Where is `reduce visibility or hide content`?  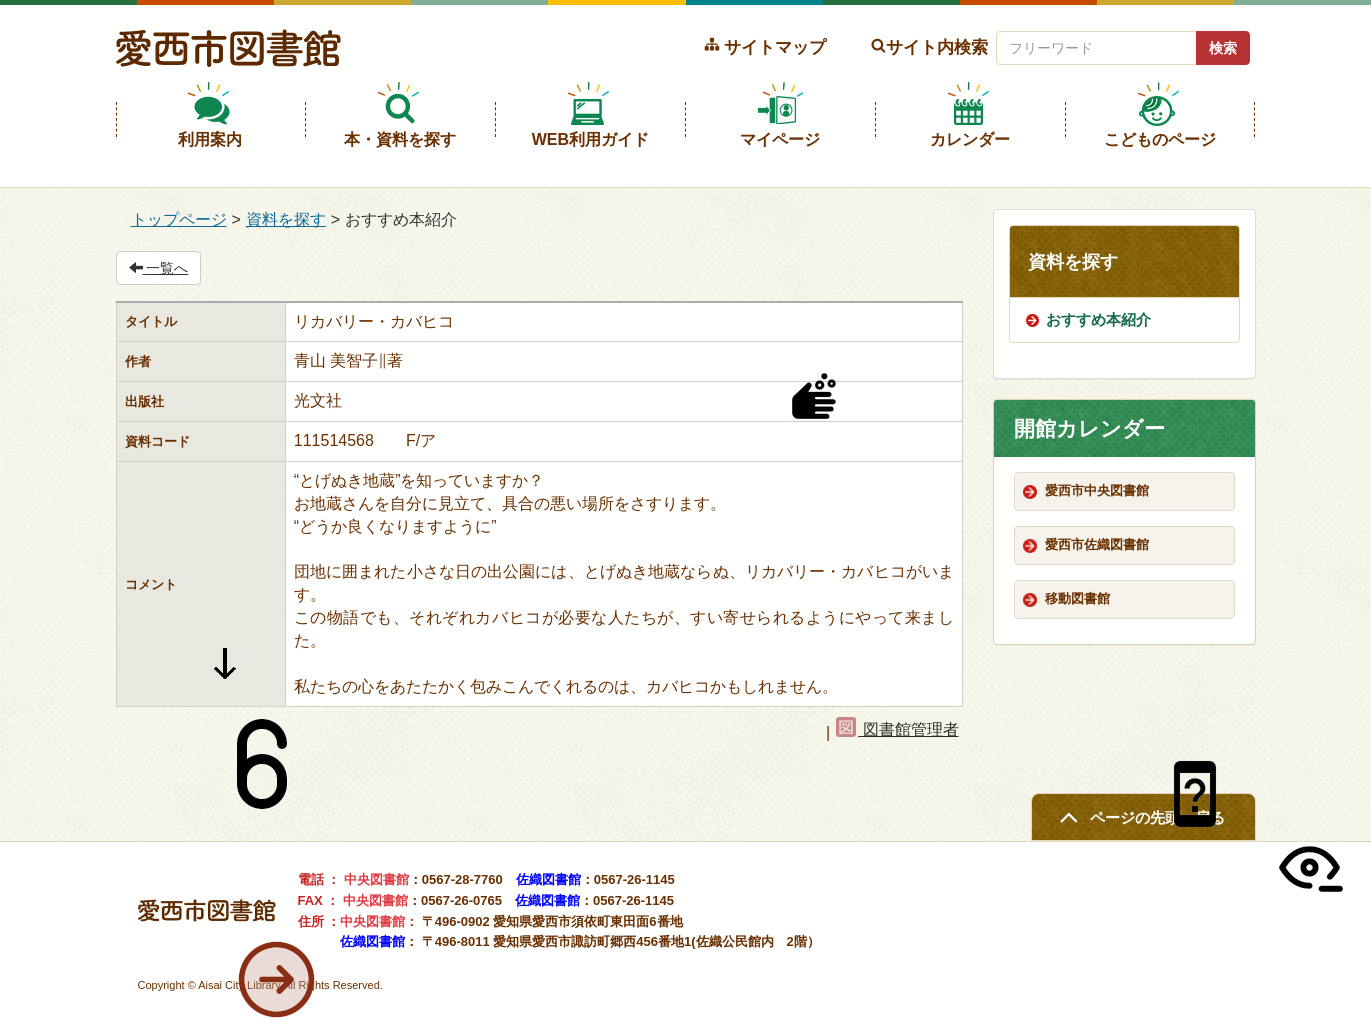
reduce visibility or hide content is located at coordinates (1309, 867).